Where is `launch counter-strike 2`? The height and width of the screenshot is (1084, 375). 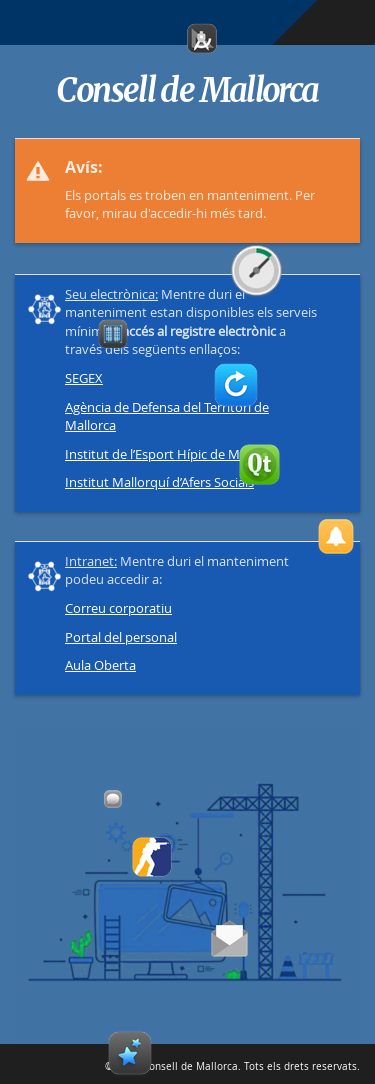 launch counter-strike 2 is located at coordinates (152, 857).